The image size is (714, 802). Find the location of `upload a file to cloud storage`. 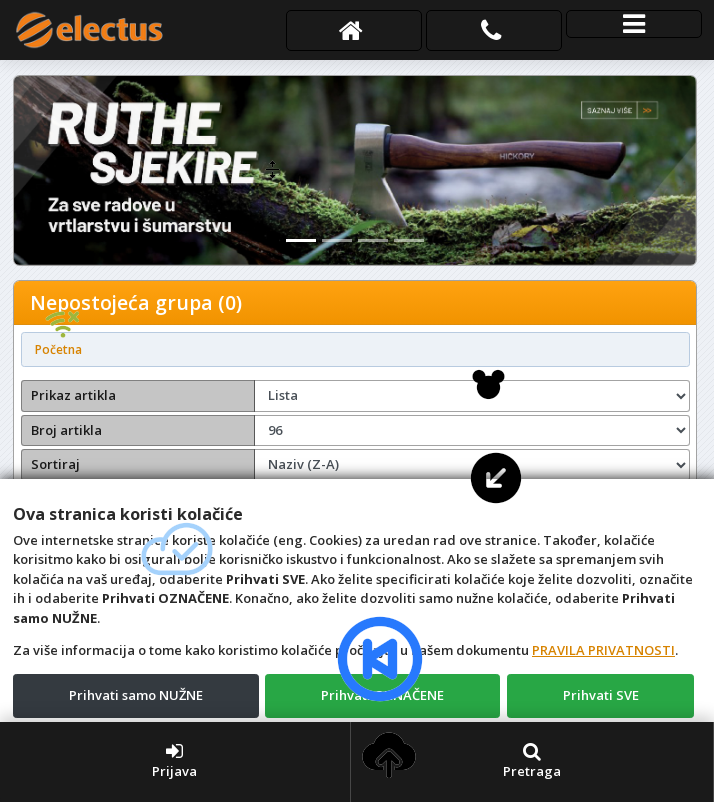

upload a file to cloud storage is located at coordinates (389, 754).